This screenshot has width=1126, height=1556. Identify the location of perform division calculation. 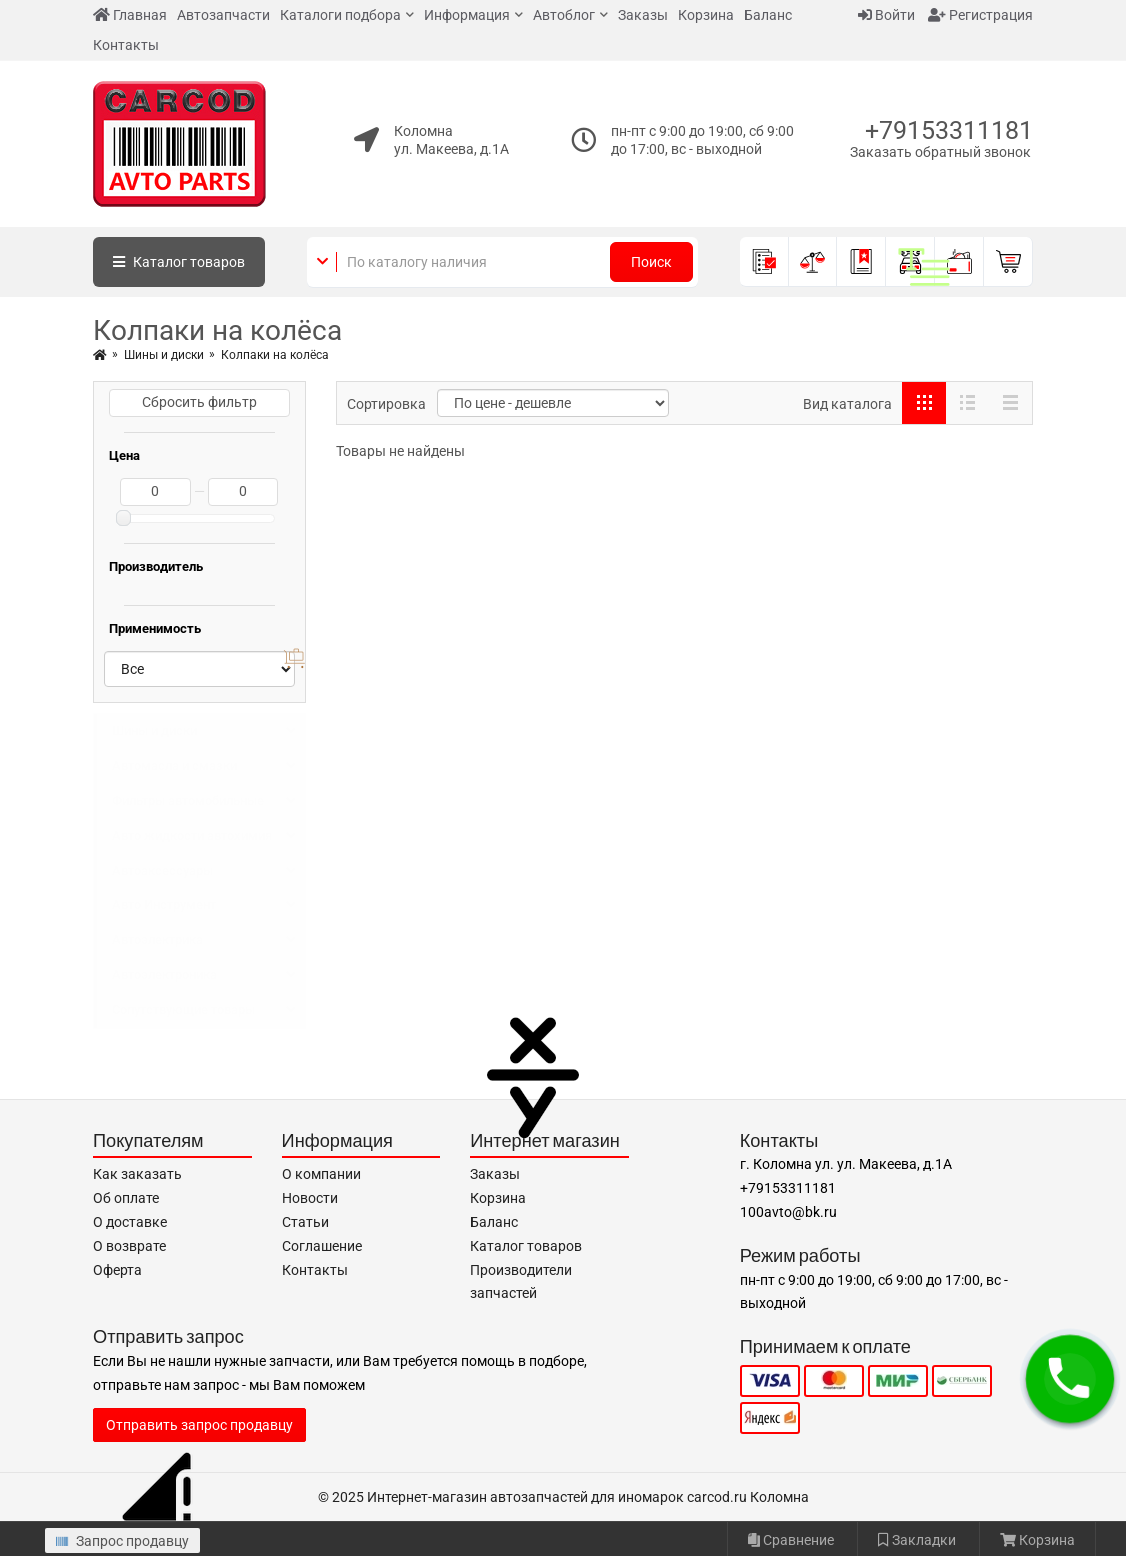
(533, 1075).